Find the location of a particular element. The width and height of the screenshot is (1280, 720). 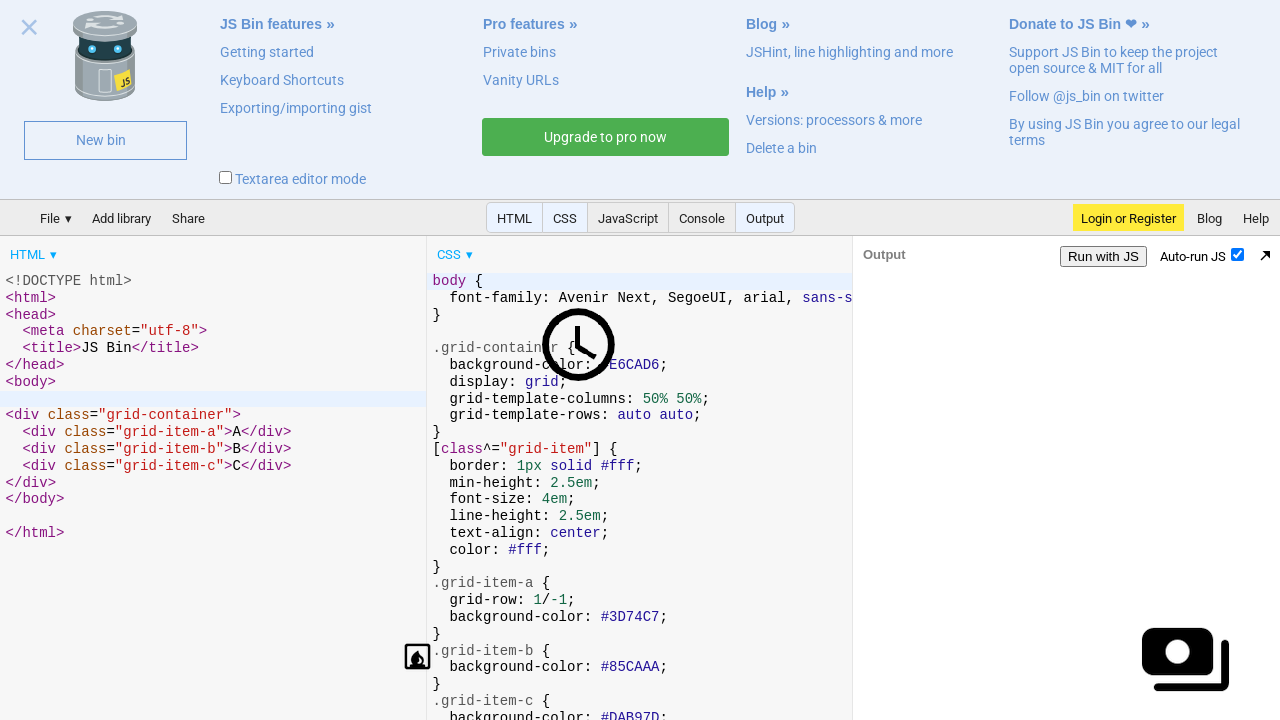

view time or clock settings is located at coordinates (578, 344).